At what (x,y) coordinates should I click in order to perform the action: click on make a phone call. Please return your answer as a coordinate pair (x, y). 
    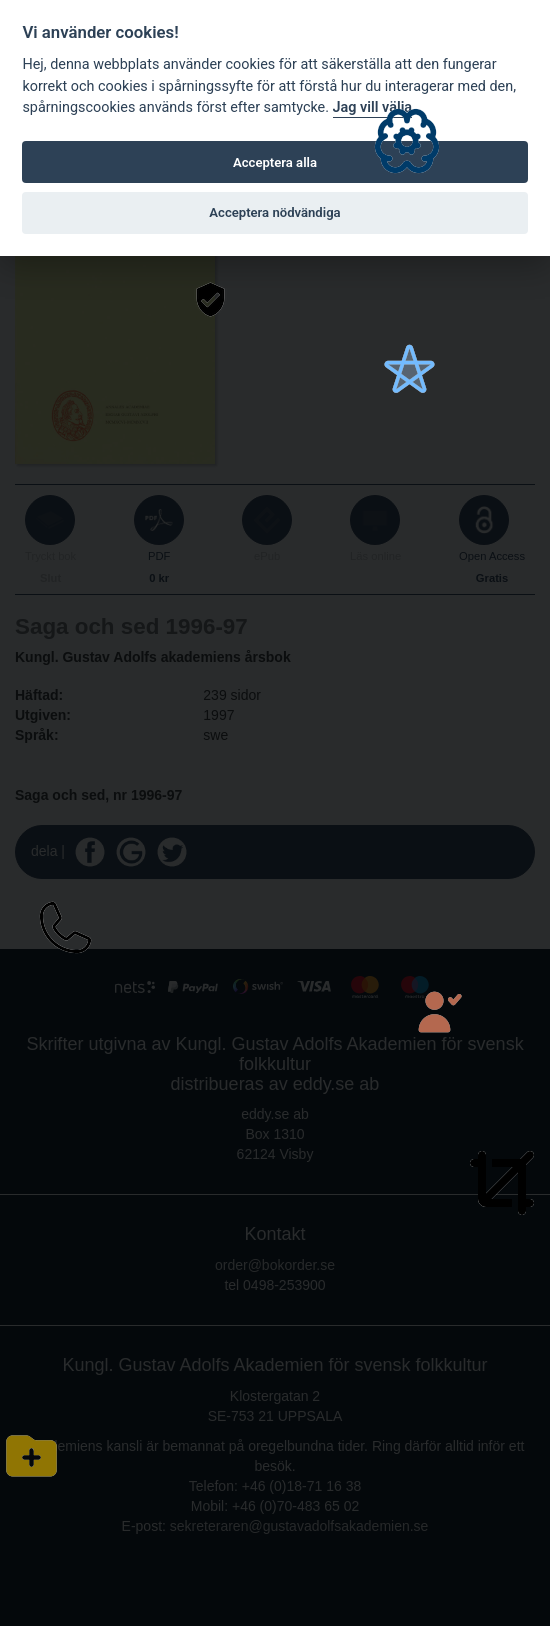
    Looking at the image, I should click on (64, 928).